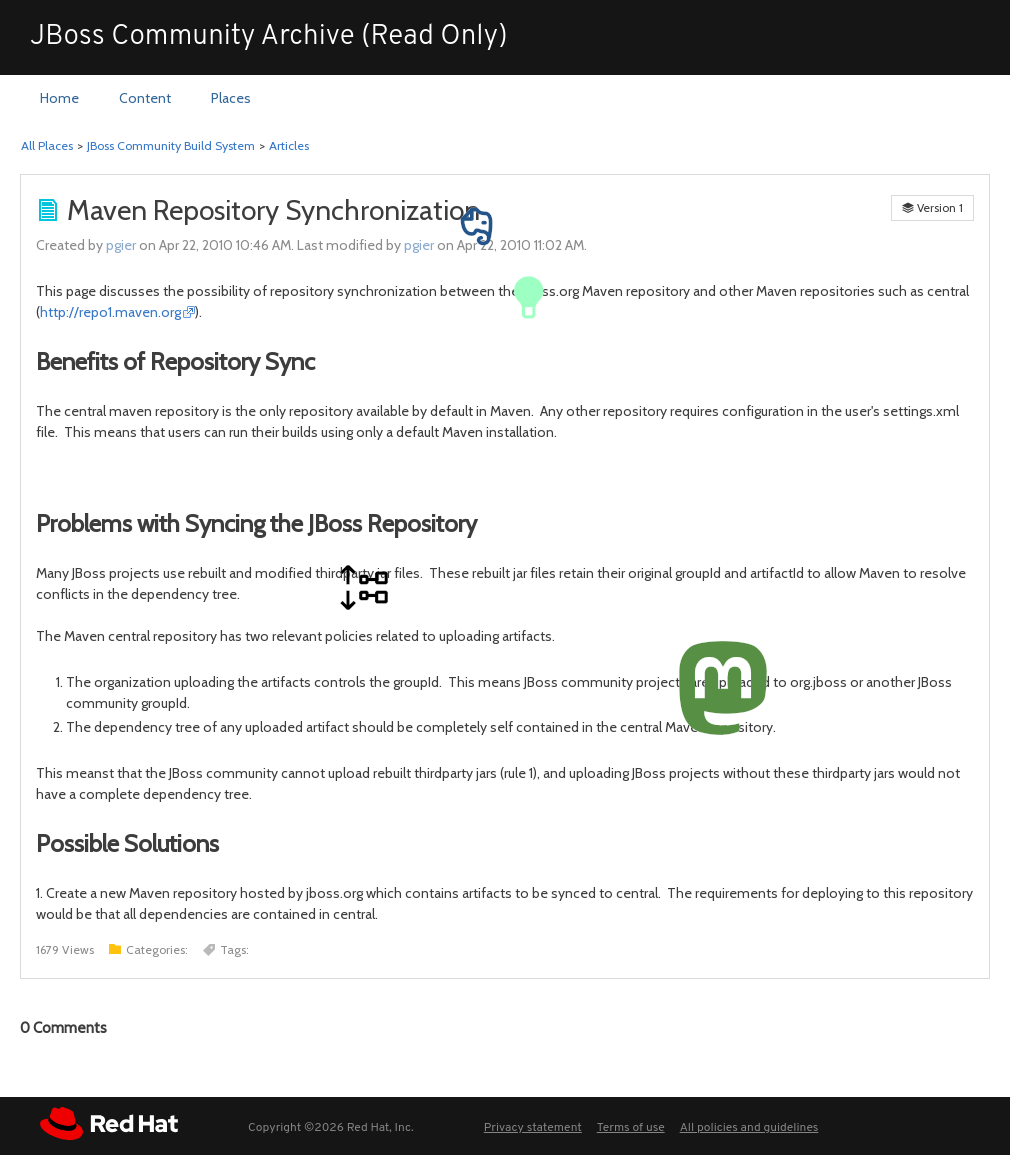 The height and width of the screenshot is (1155, 1010). Describe the element at coordinates (527, 299) in the screenshot. I see `view a suggestion or tip` at that location.